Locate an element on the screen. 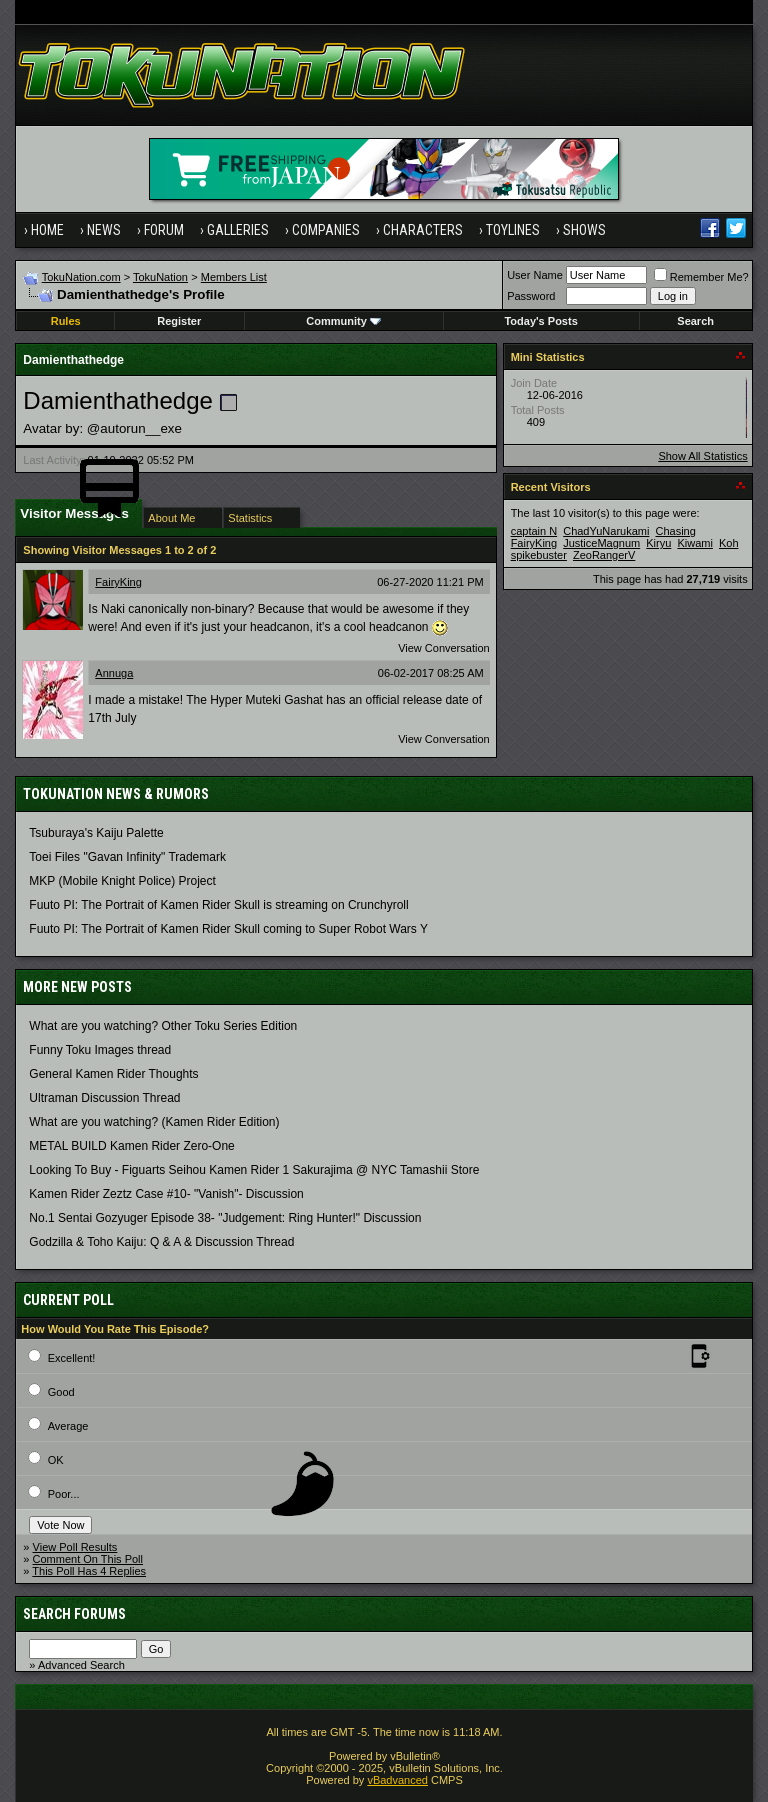 This screenshot has height=1802, width=768. view membership card details is located at coordinates (109, 488).